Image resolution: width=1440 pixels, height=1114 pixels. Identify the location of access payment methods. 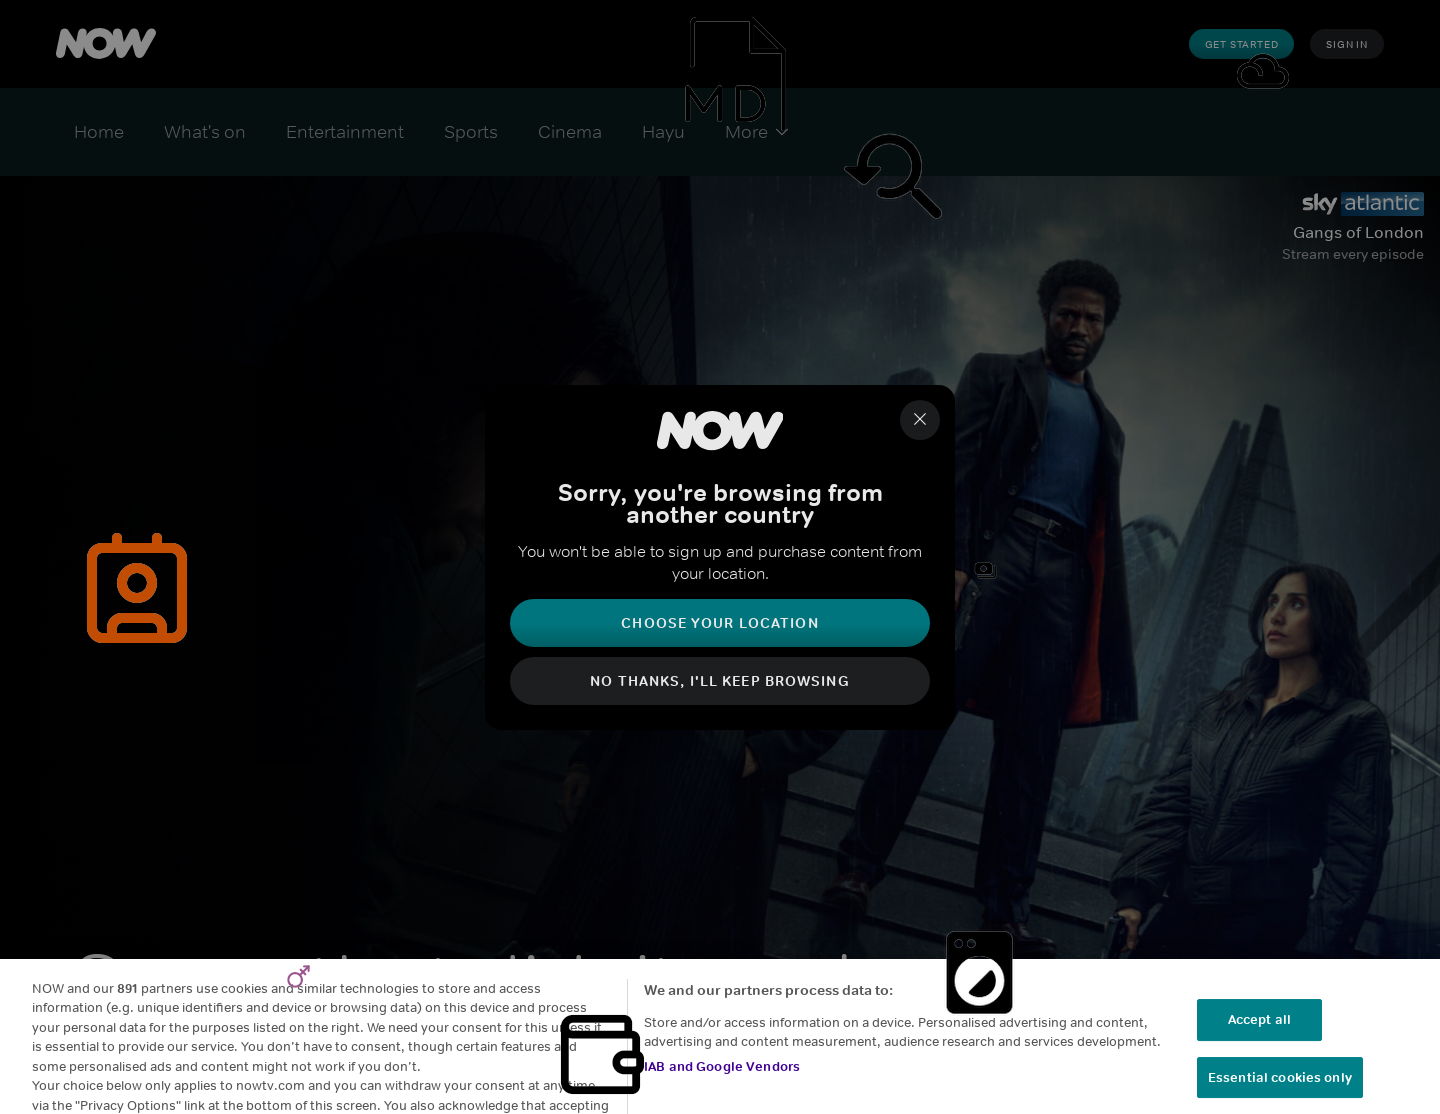
(985, 570).